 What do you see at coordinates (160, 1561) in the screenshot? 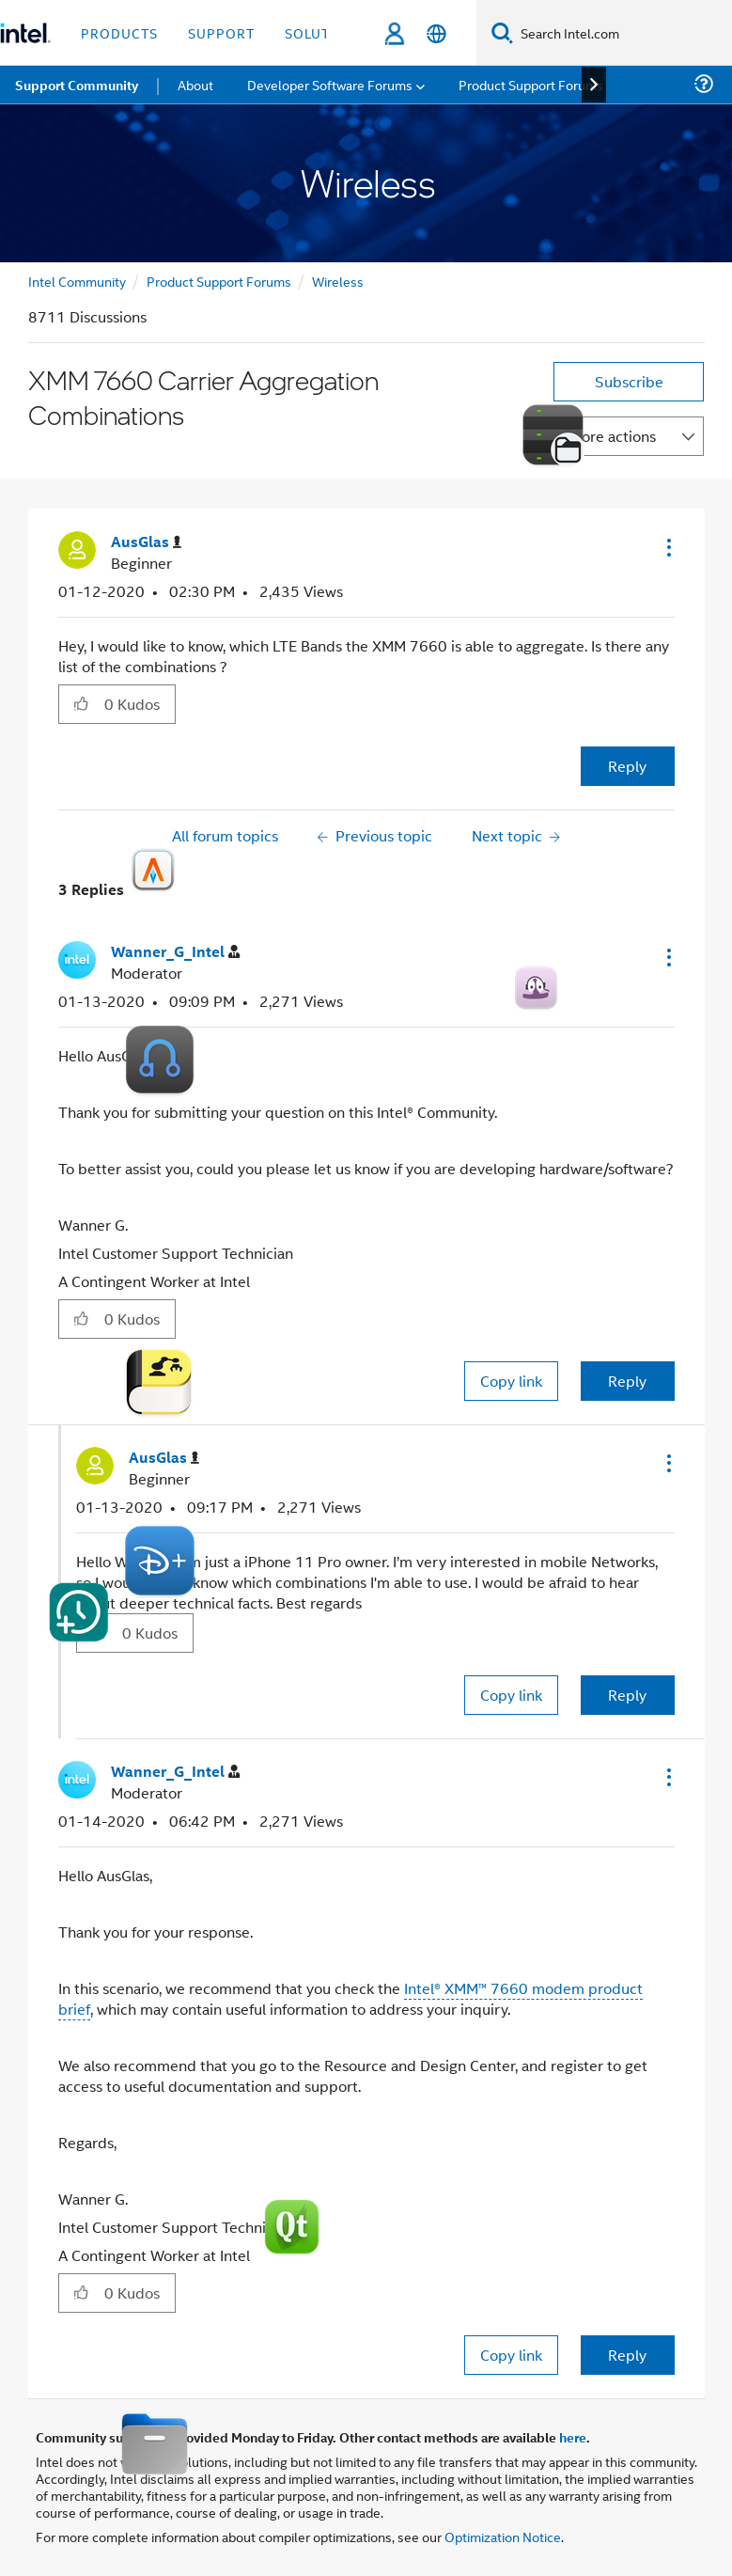
I see `open the Disney+ streaming app` at bounding box center [160, 1561].